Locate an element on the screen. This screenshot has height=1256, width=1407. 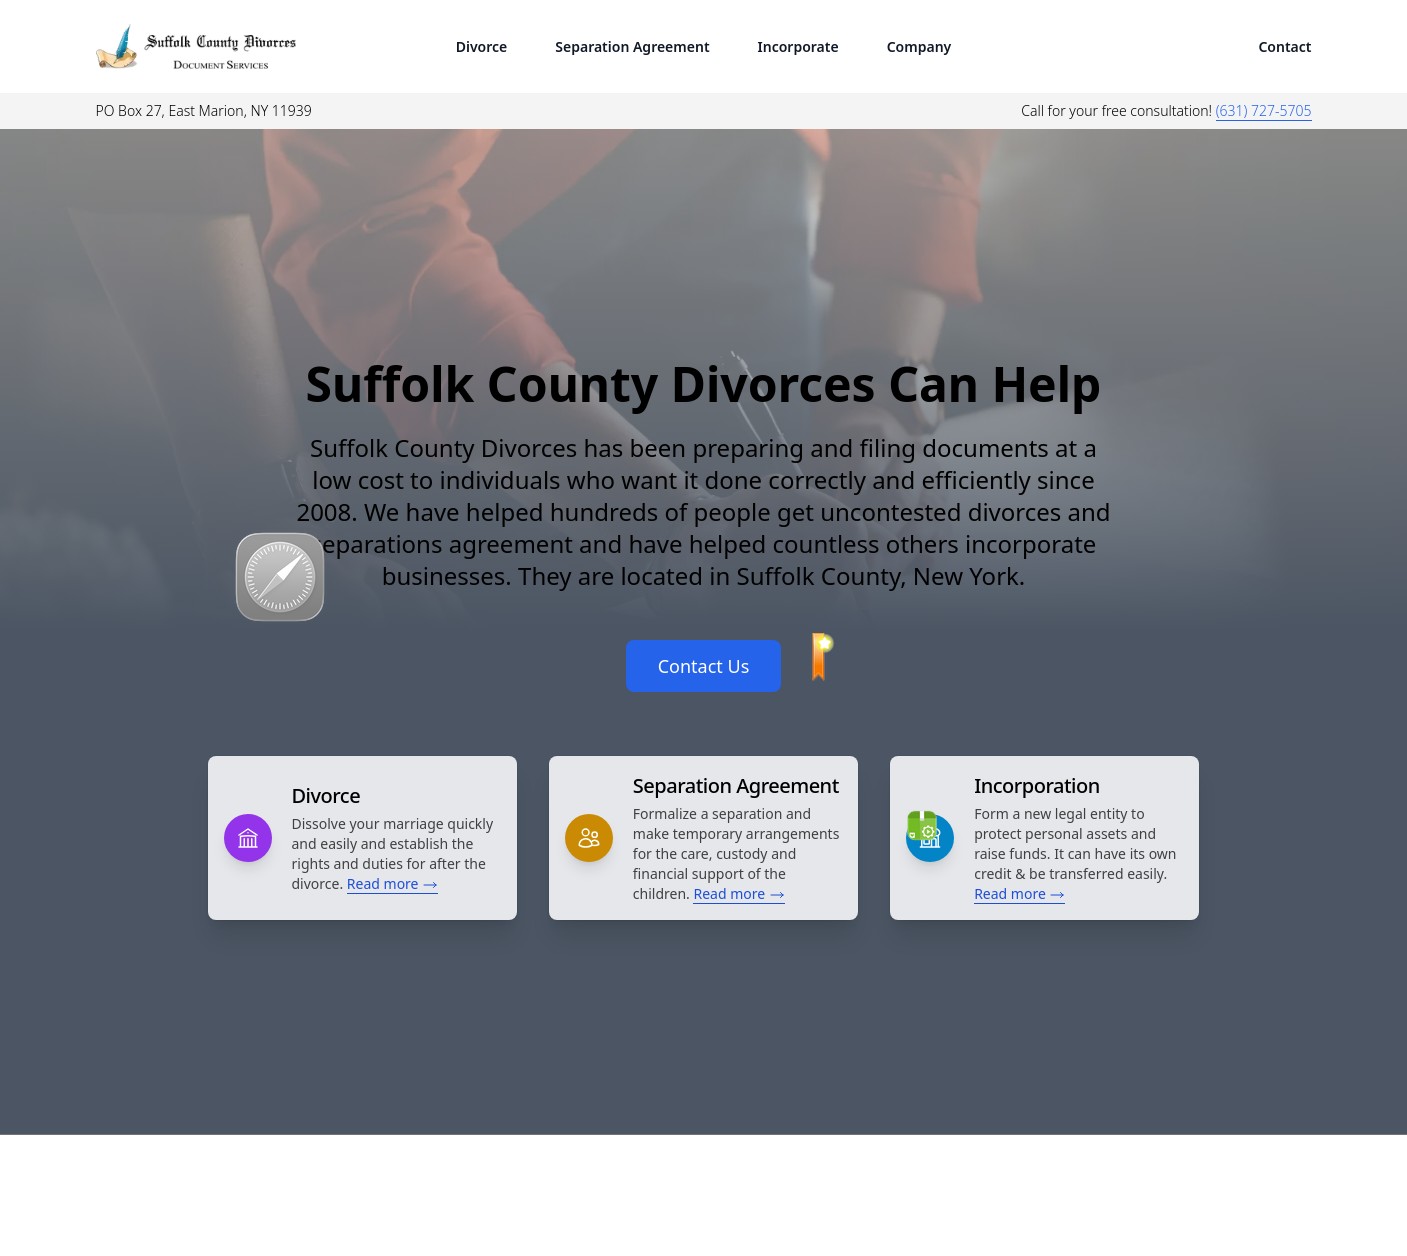
open Safari web browser is located at coordinates (280, 577).